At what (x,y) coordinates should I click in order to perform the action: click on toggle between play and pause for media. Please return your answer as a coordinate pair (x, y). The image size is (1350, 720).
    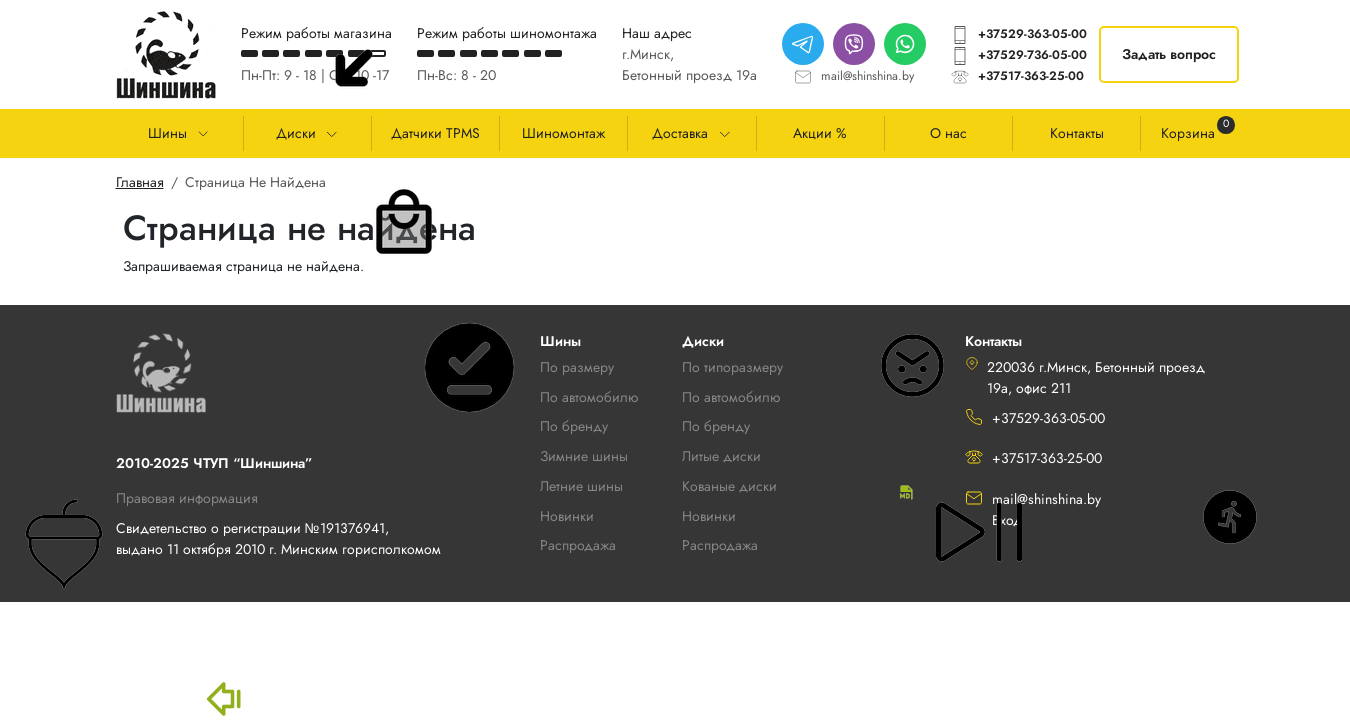
    Looking at the image, I should click on (979, 532).